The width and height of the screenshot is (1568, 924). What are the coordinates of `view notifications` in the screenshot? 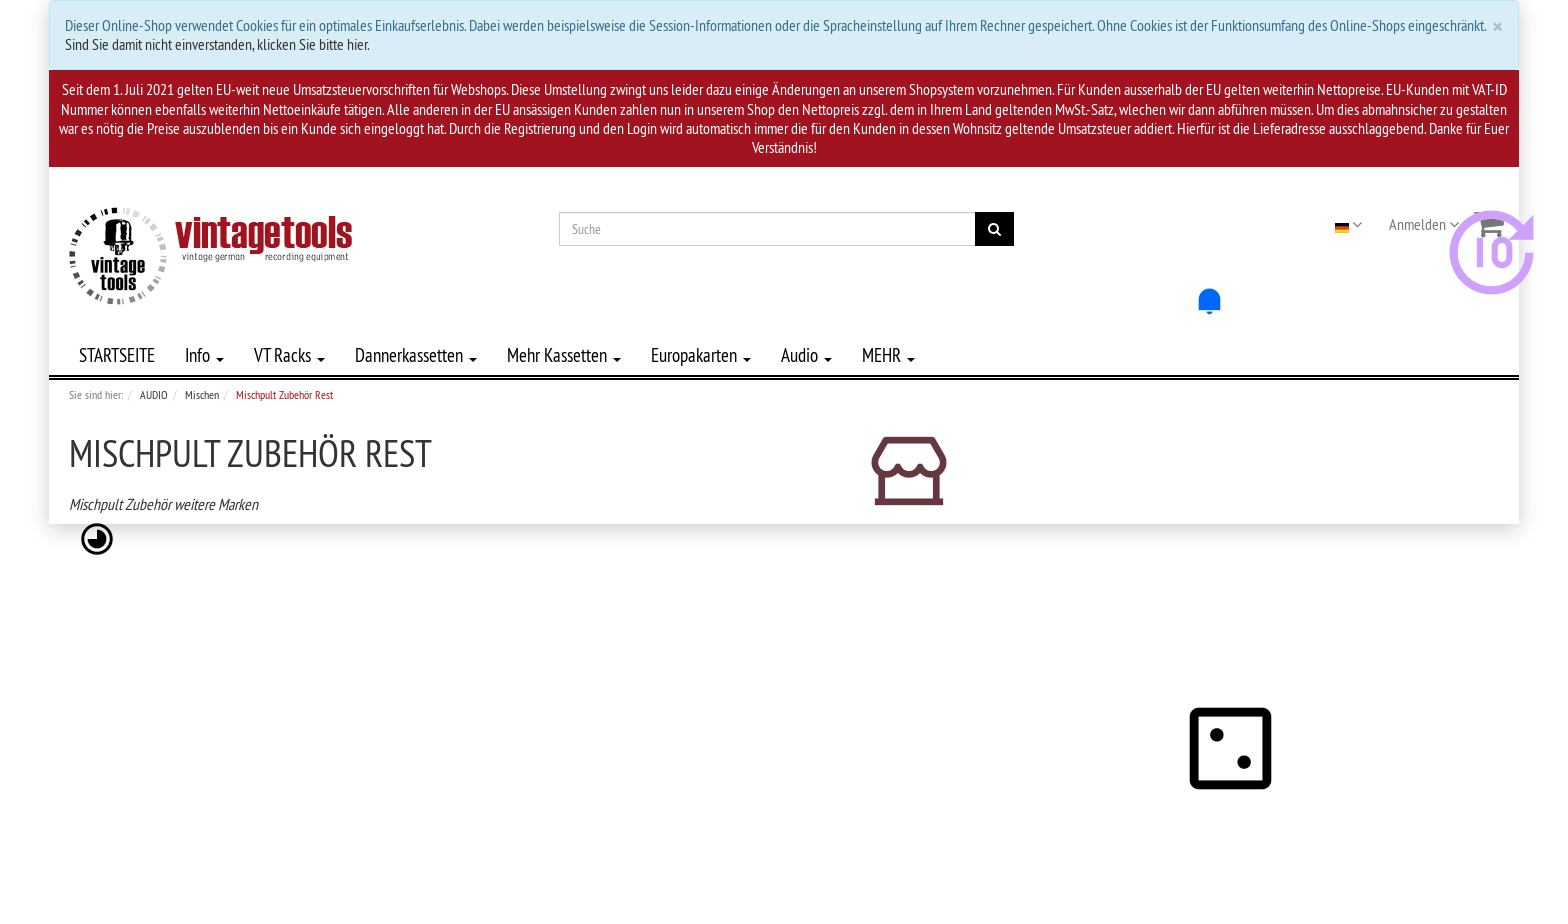 It's located at (1209, 300).